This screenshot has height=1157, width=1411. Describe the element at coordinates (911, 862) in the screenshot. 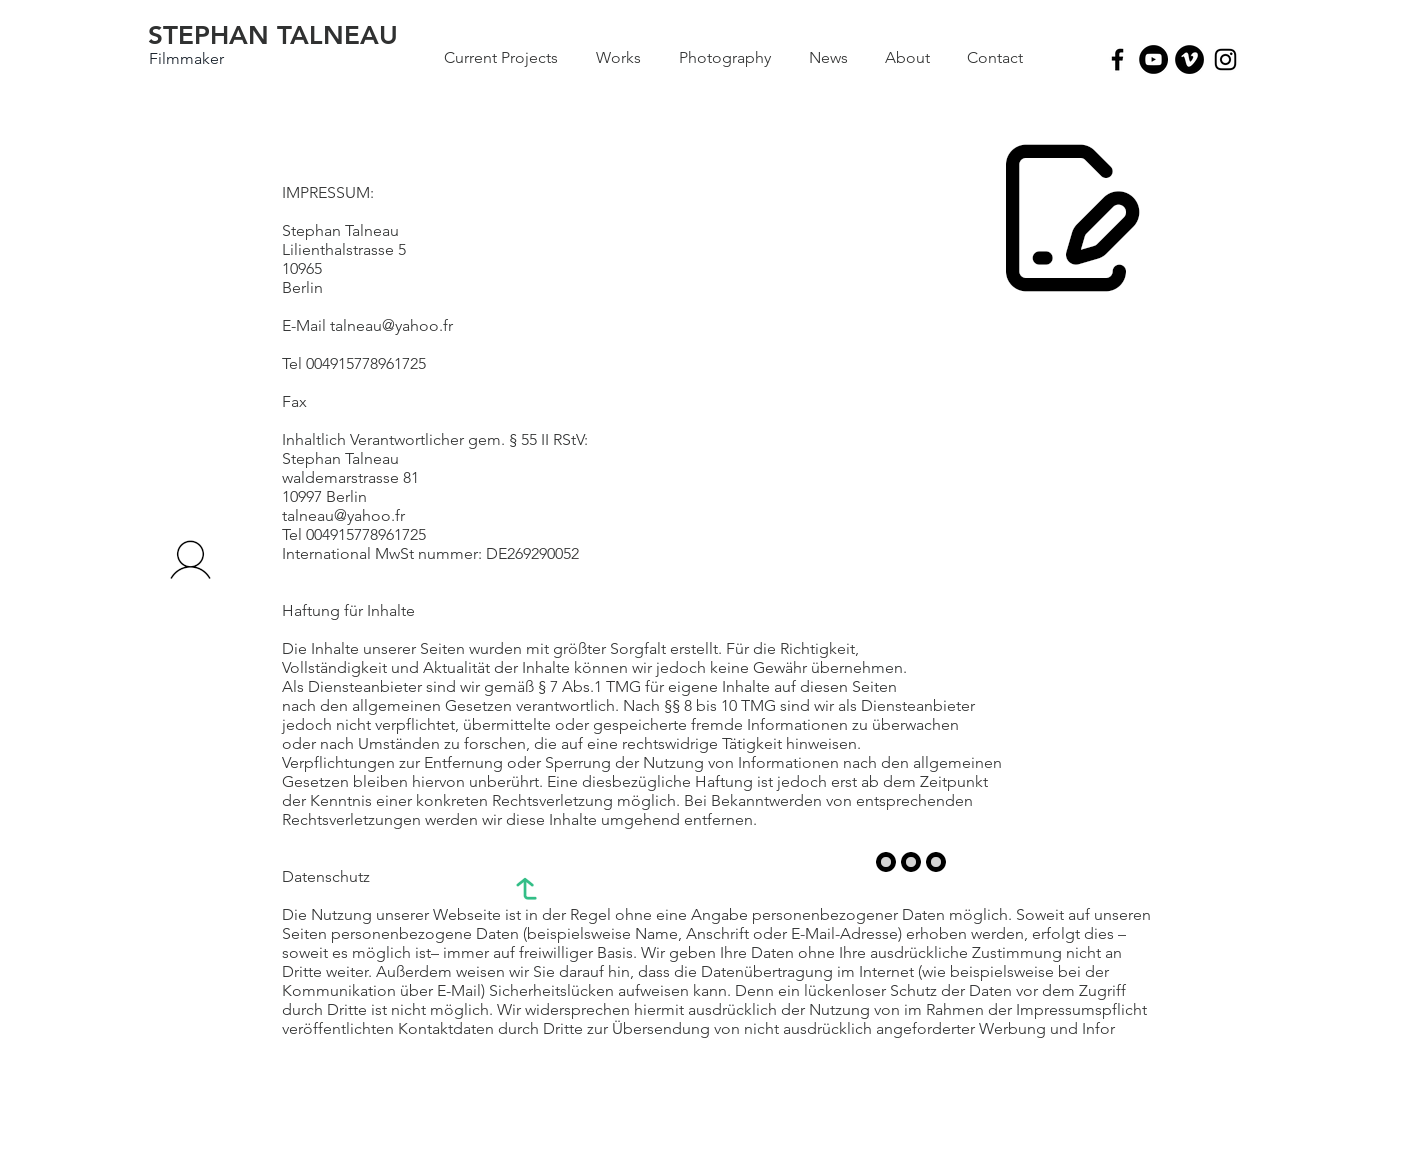

I see `open more options menu` at that location.